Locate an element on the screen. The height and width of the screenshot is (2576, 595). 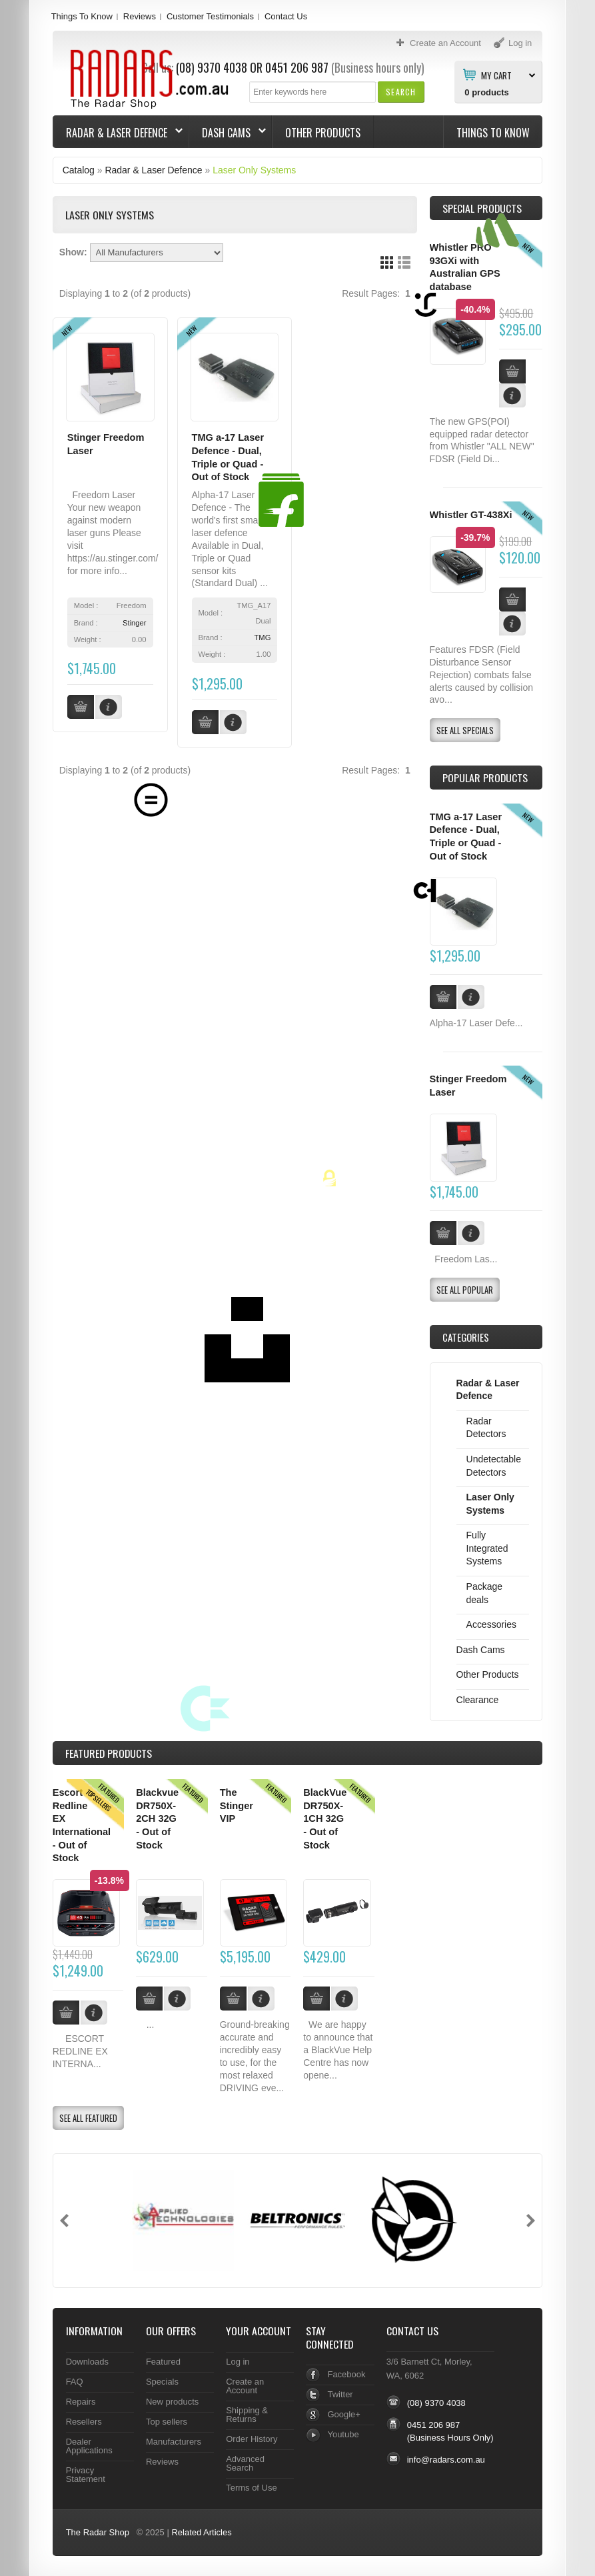
commodore brand logo is located at coordinates (205, 1708).